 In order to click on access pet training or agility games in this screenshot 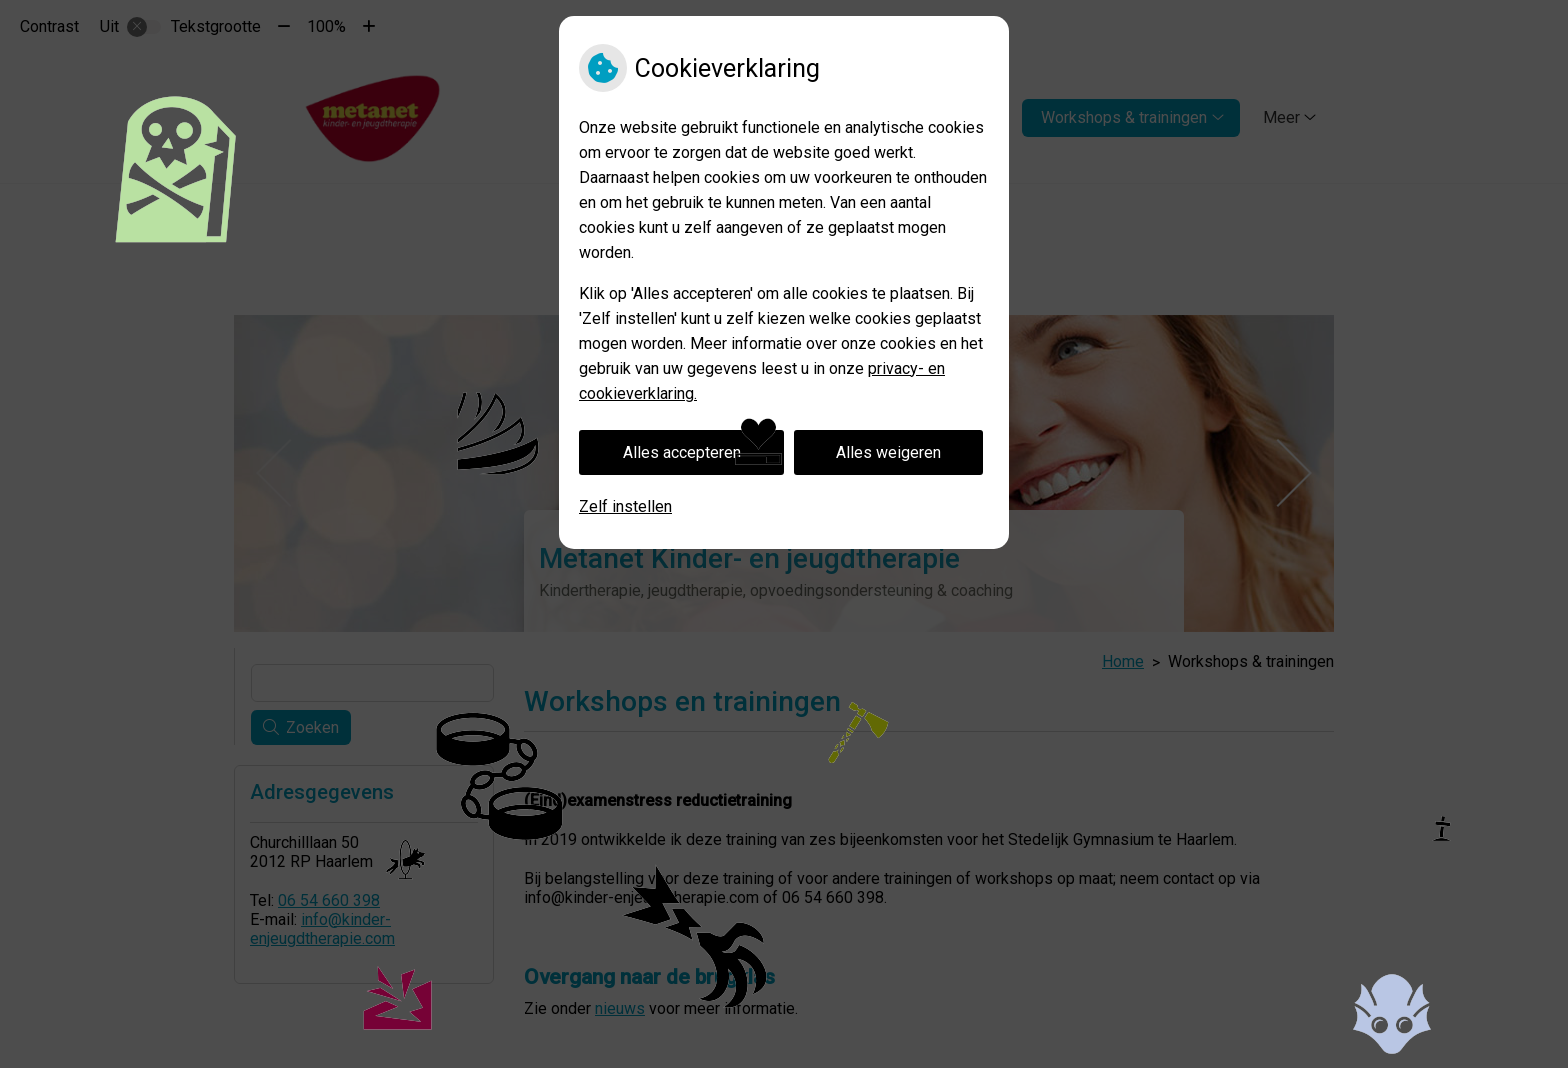, I will do `click(405, 859)`.